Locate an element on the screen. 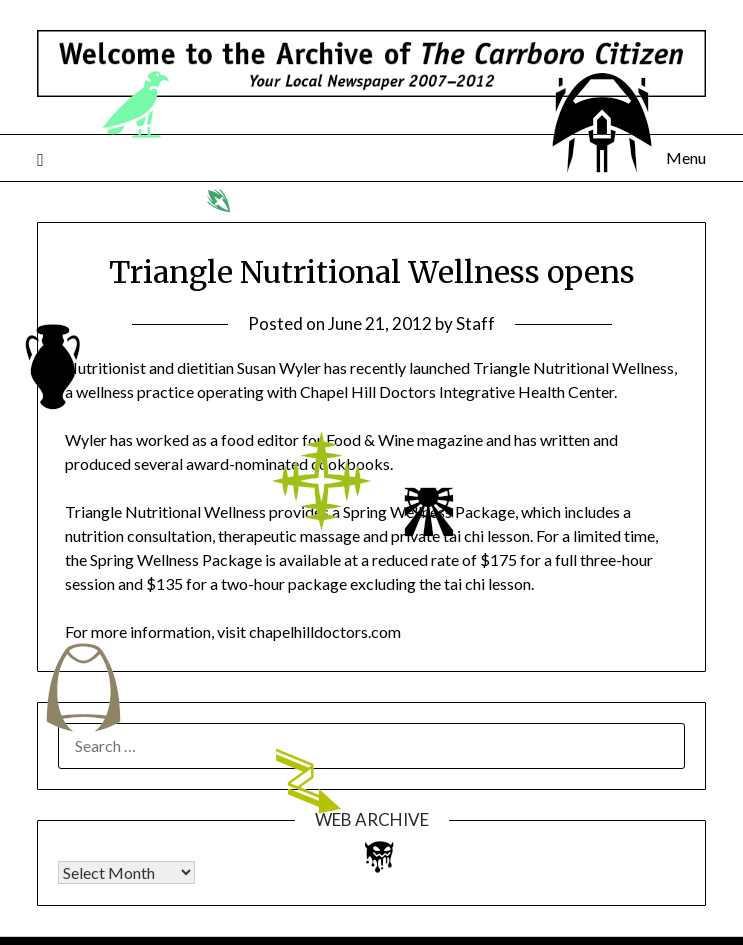  select interceptor ship class is located at coordinates (602, 123).